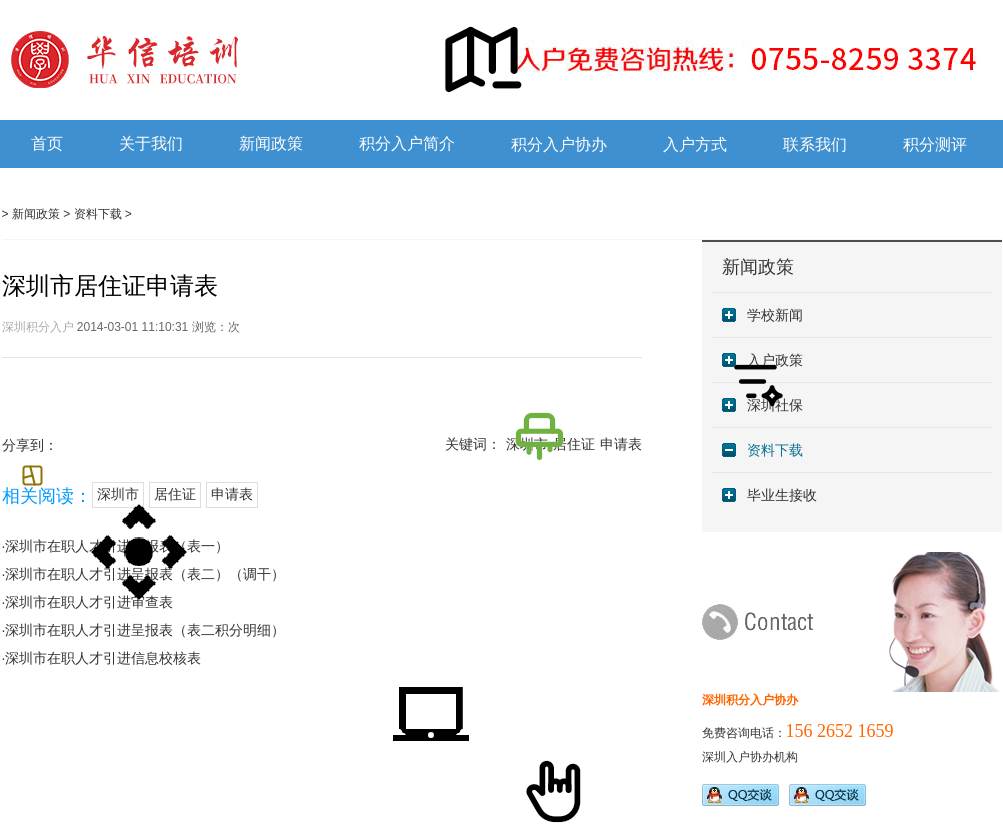 This screenshot has width=1003, height=829. Describe the element at coordinates (431, 716) in the screenshot. I see `switch to desktop view` at that location.